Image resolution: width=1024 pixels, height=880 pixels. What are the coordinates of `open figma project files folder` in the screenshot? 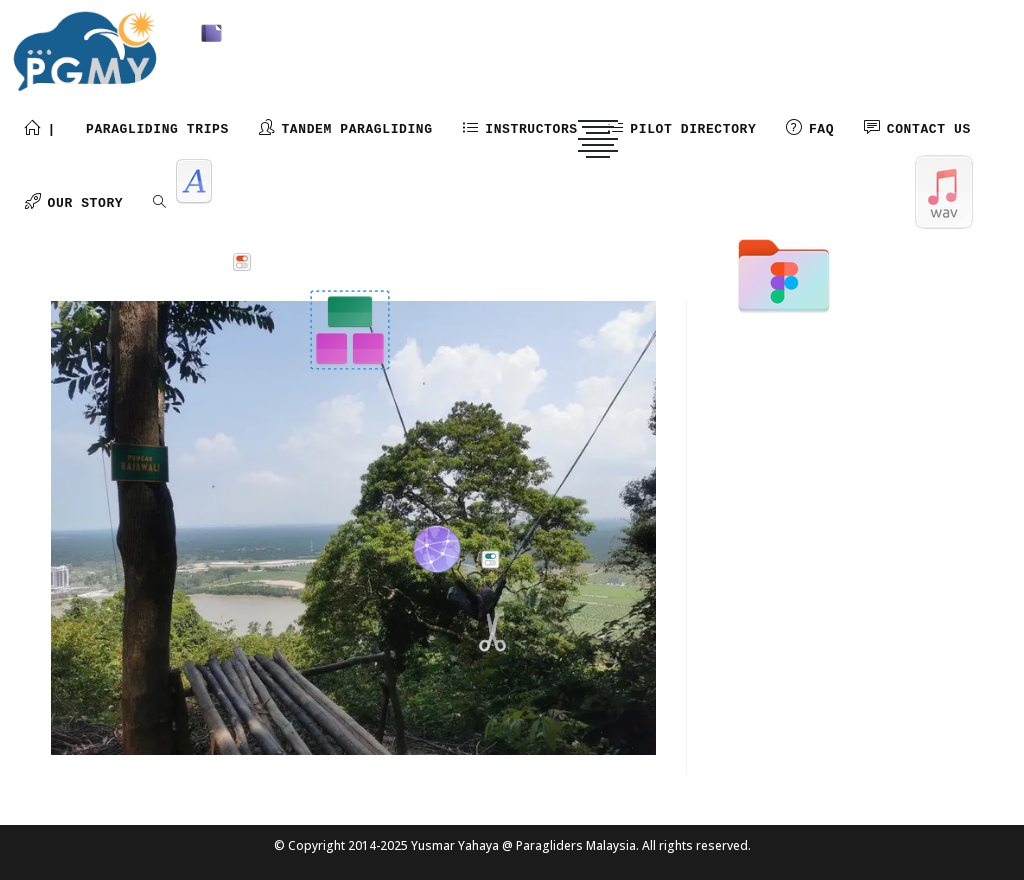 It's located at (783, 277).